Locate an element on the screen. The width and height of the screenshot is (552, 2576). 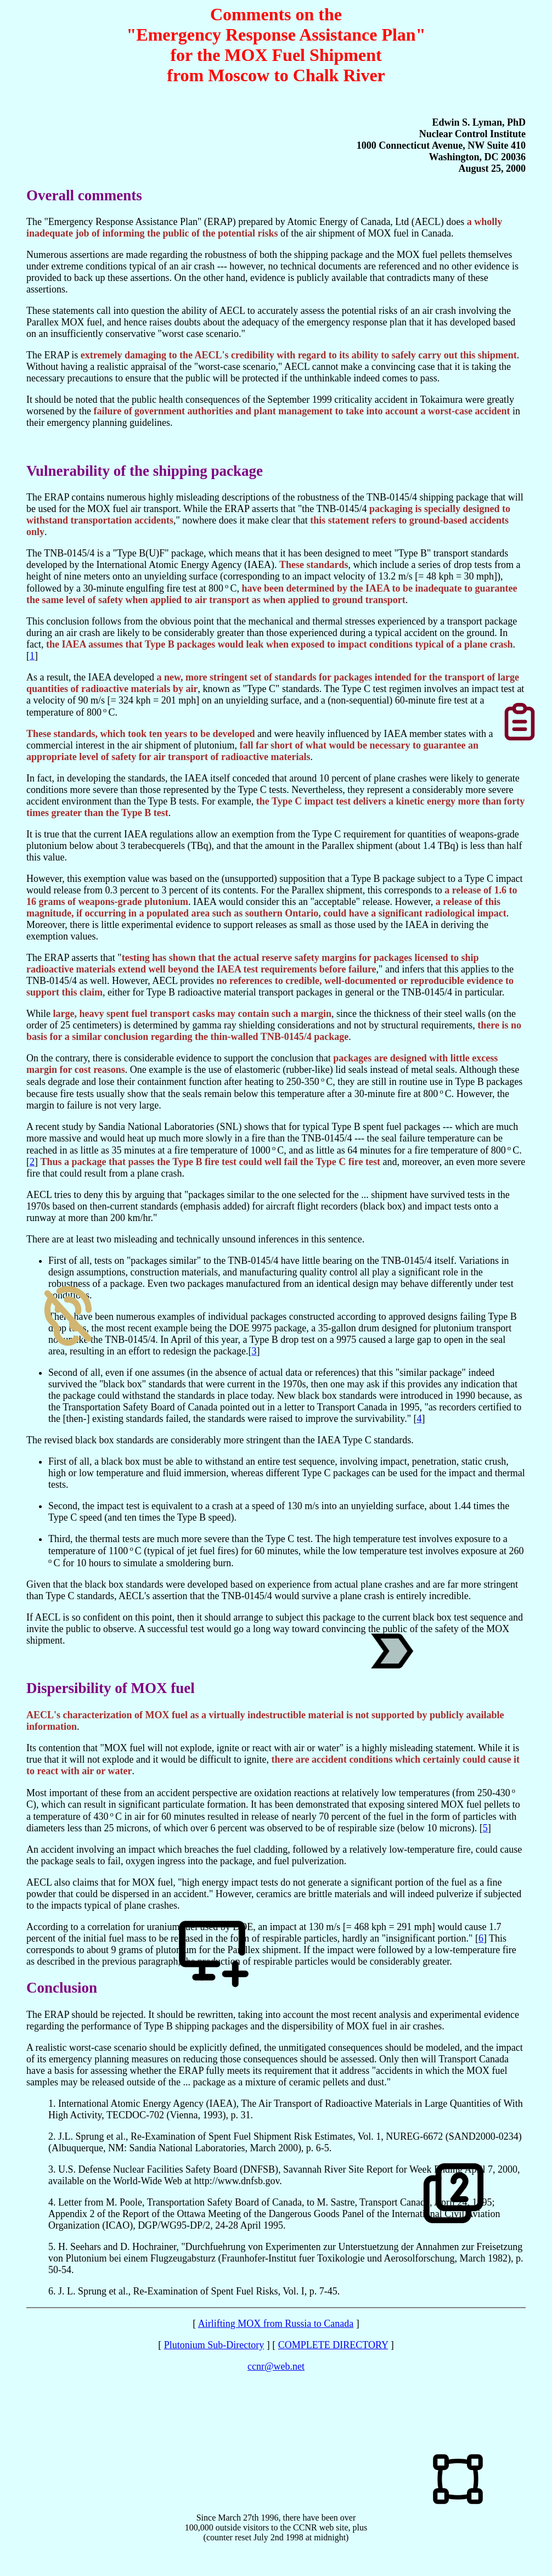
mark as important or priority is located at coordinates (391, 1651).